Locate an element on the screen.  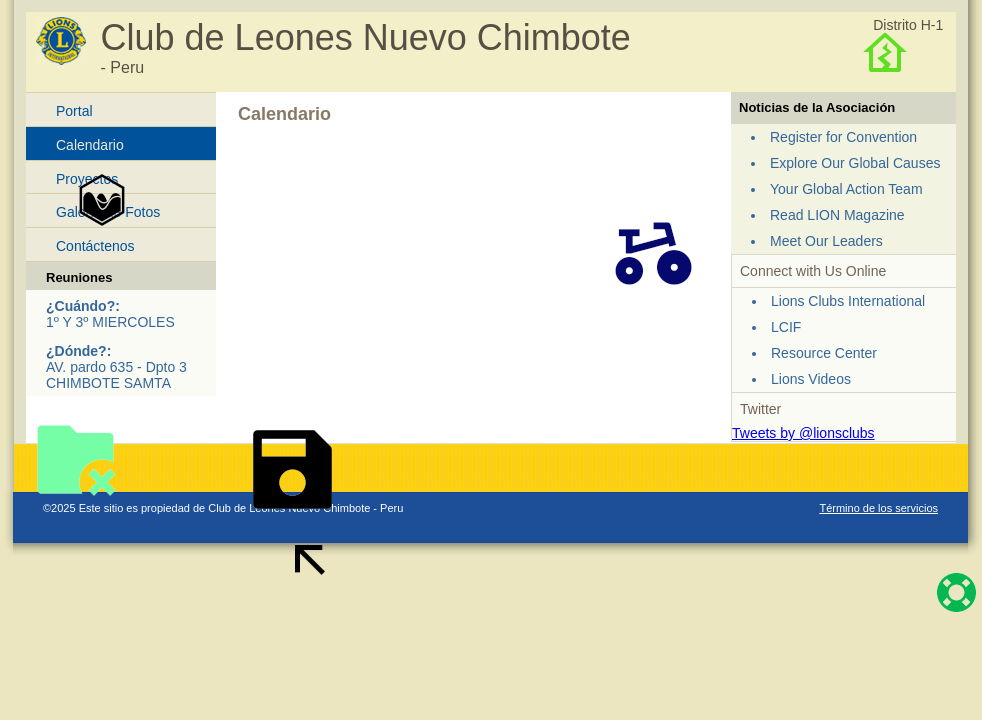
access help or support is located at coordinates (956, 592).